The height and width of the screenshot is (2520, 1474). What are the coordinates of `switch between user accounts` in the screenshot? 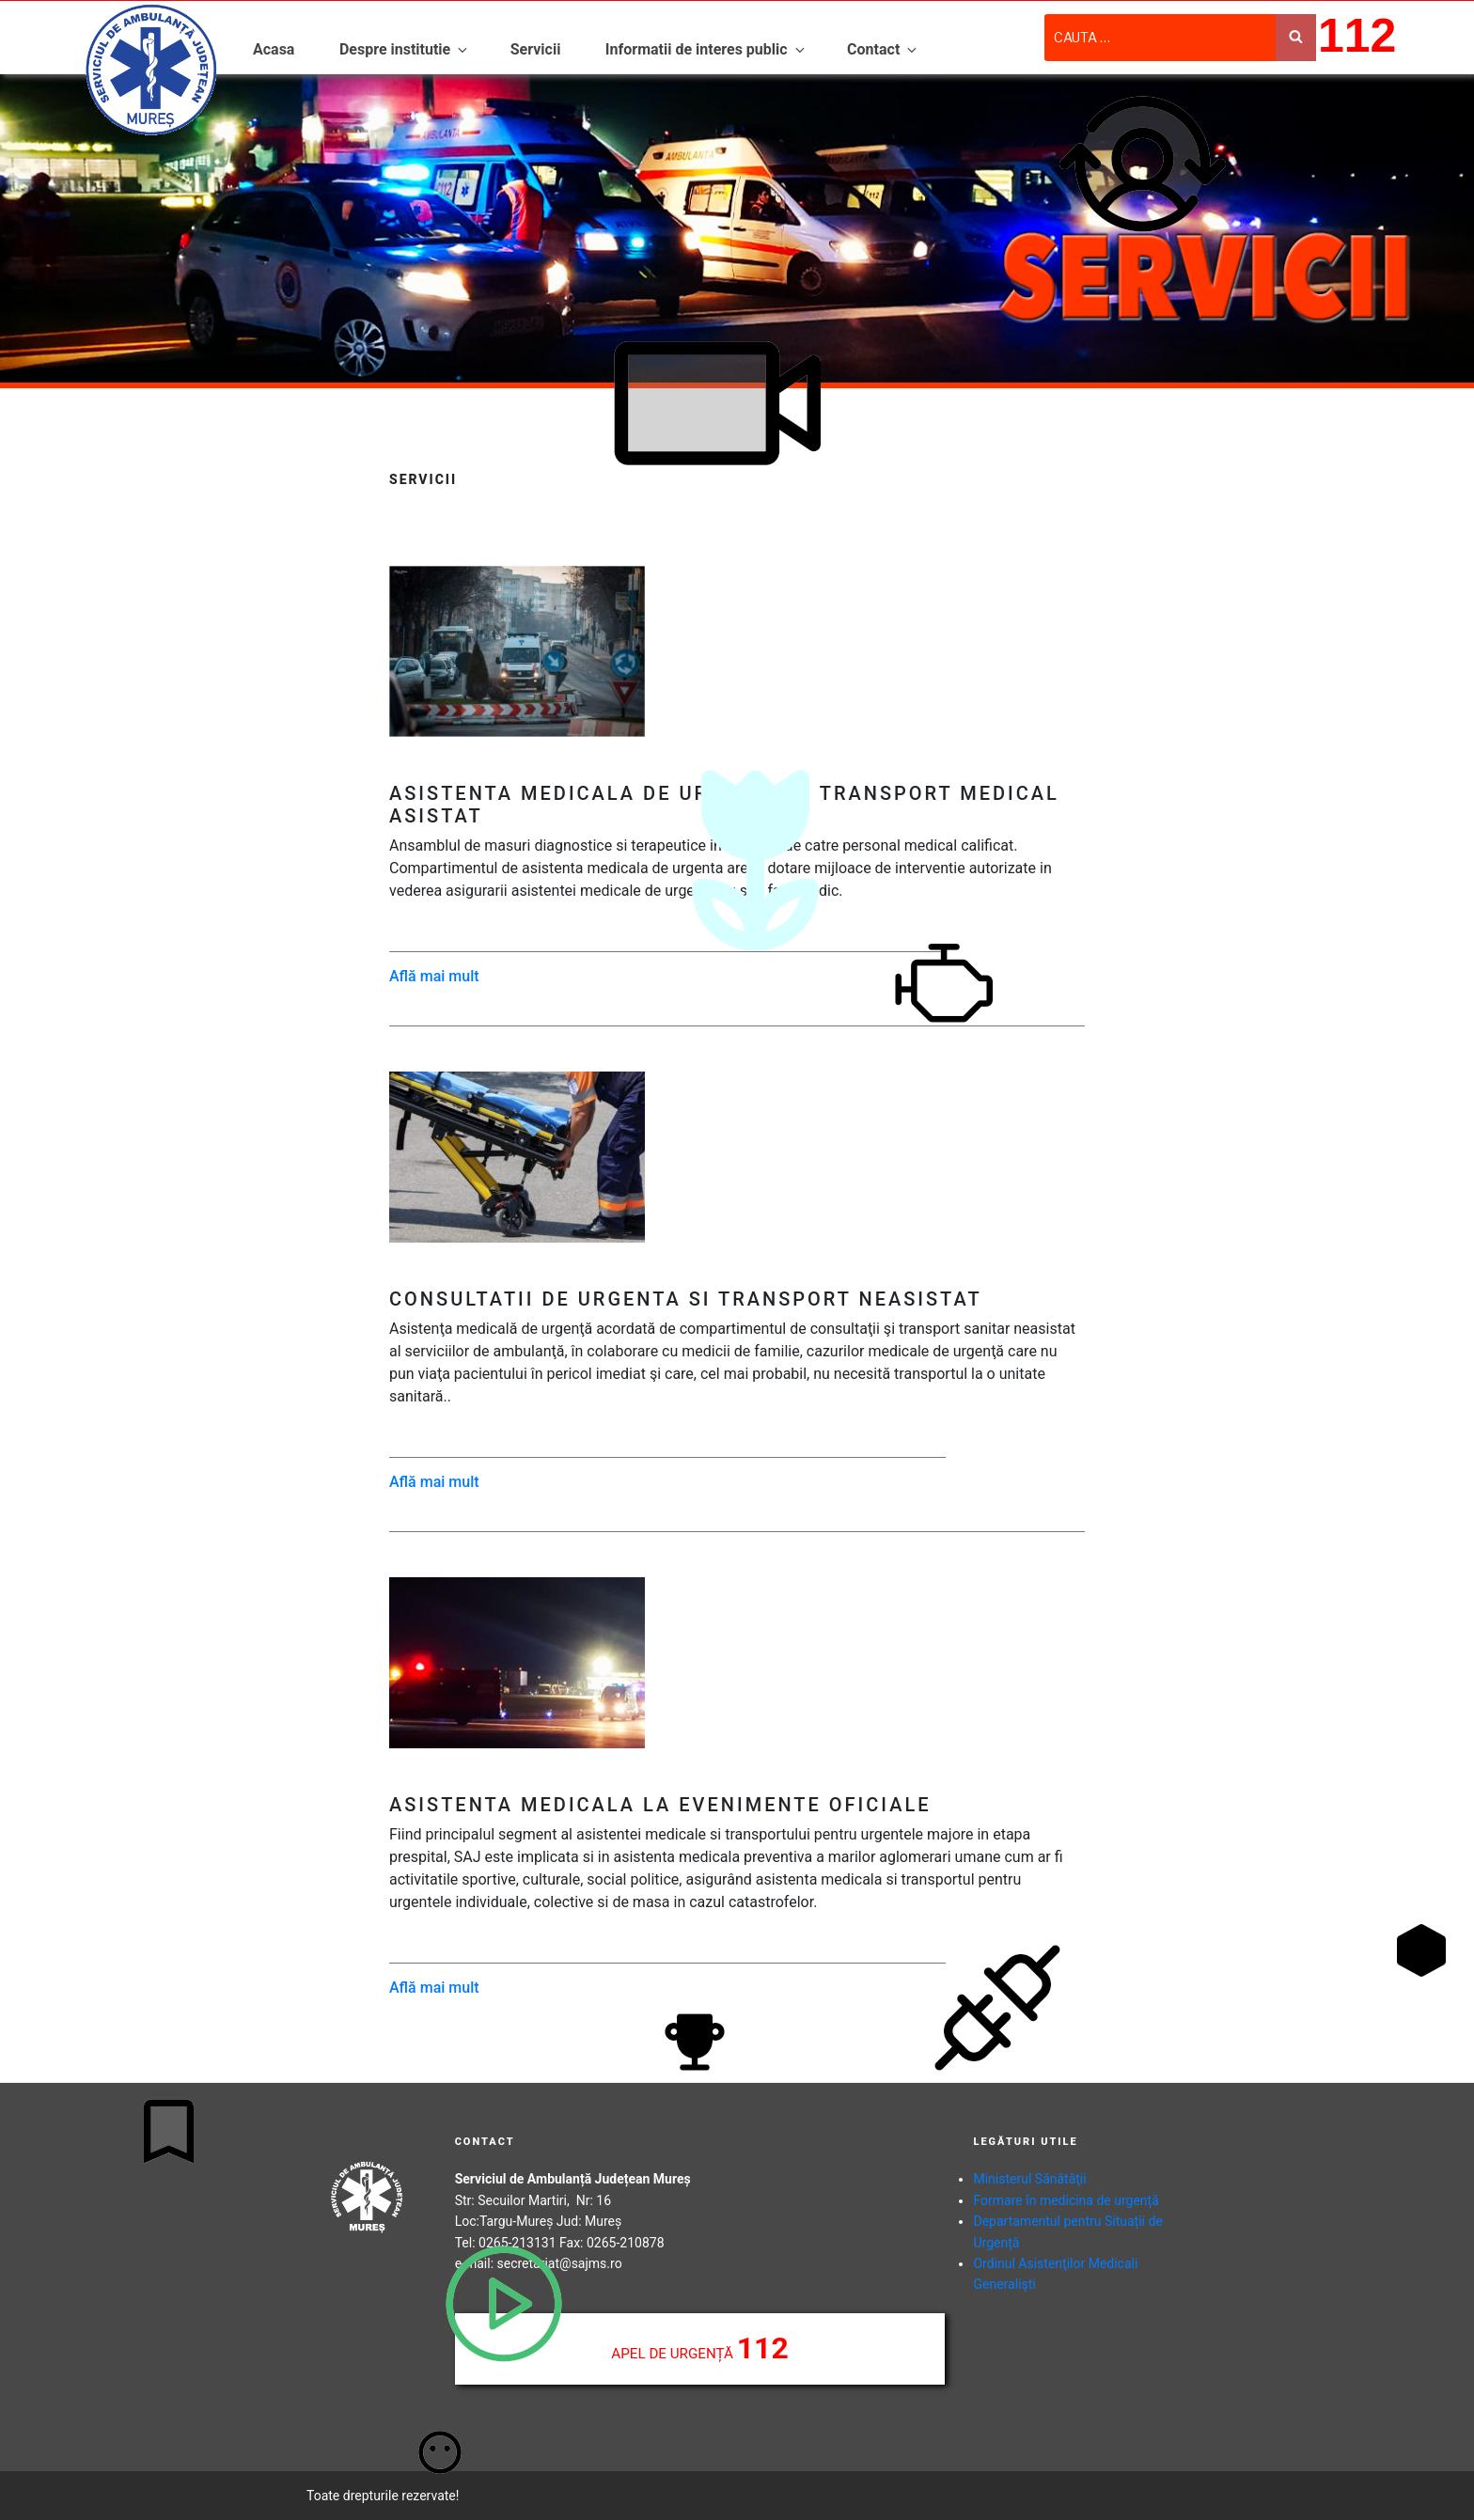 It's located at (1142, 164).